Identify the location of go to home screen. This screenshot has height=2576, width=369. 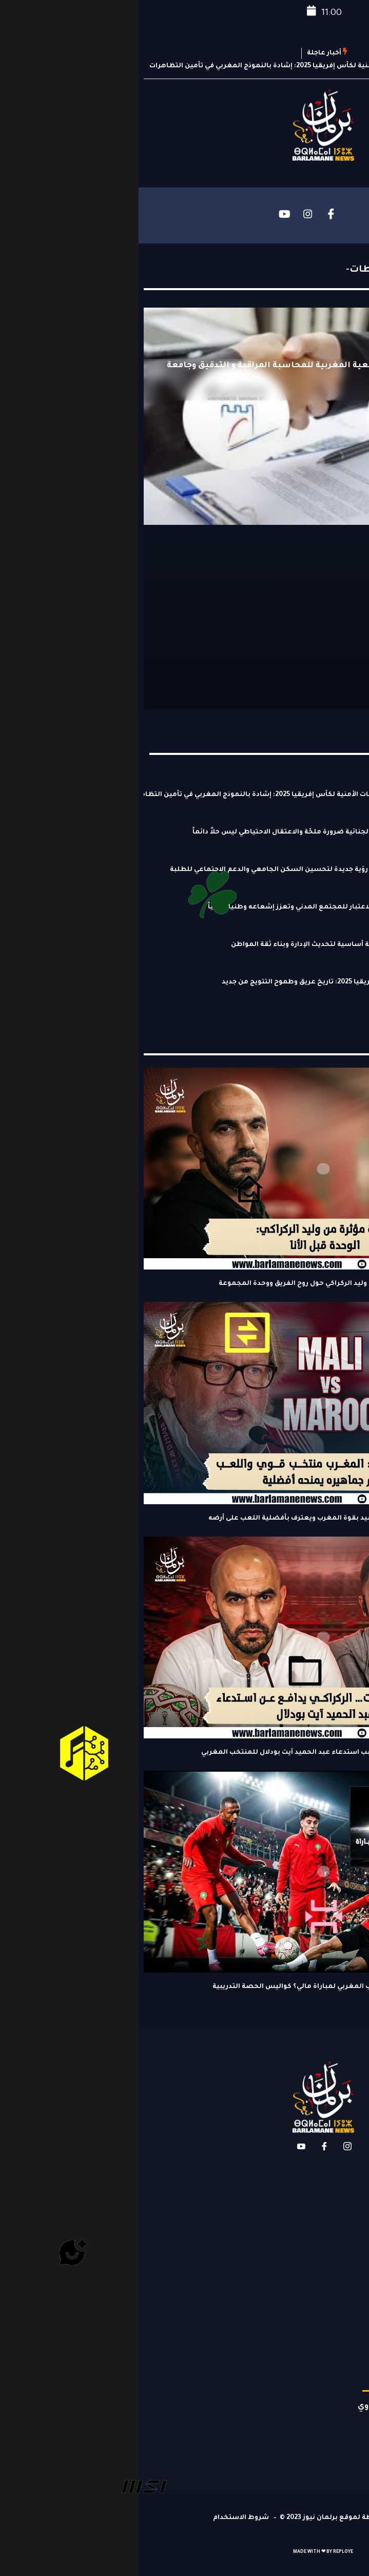
(249, 1190).